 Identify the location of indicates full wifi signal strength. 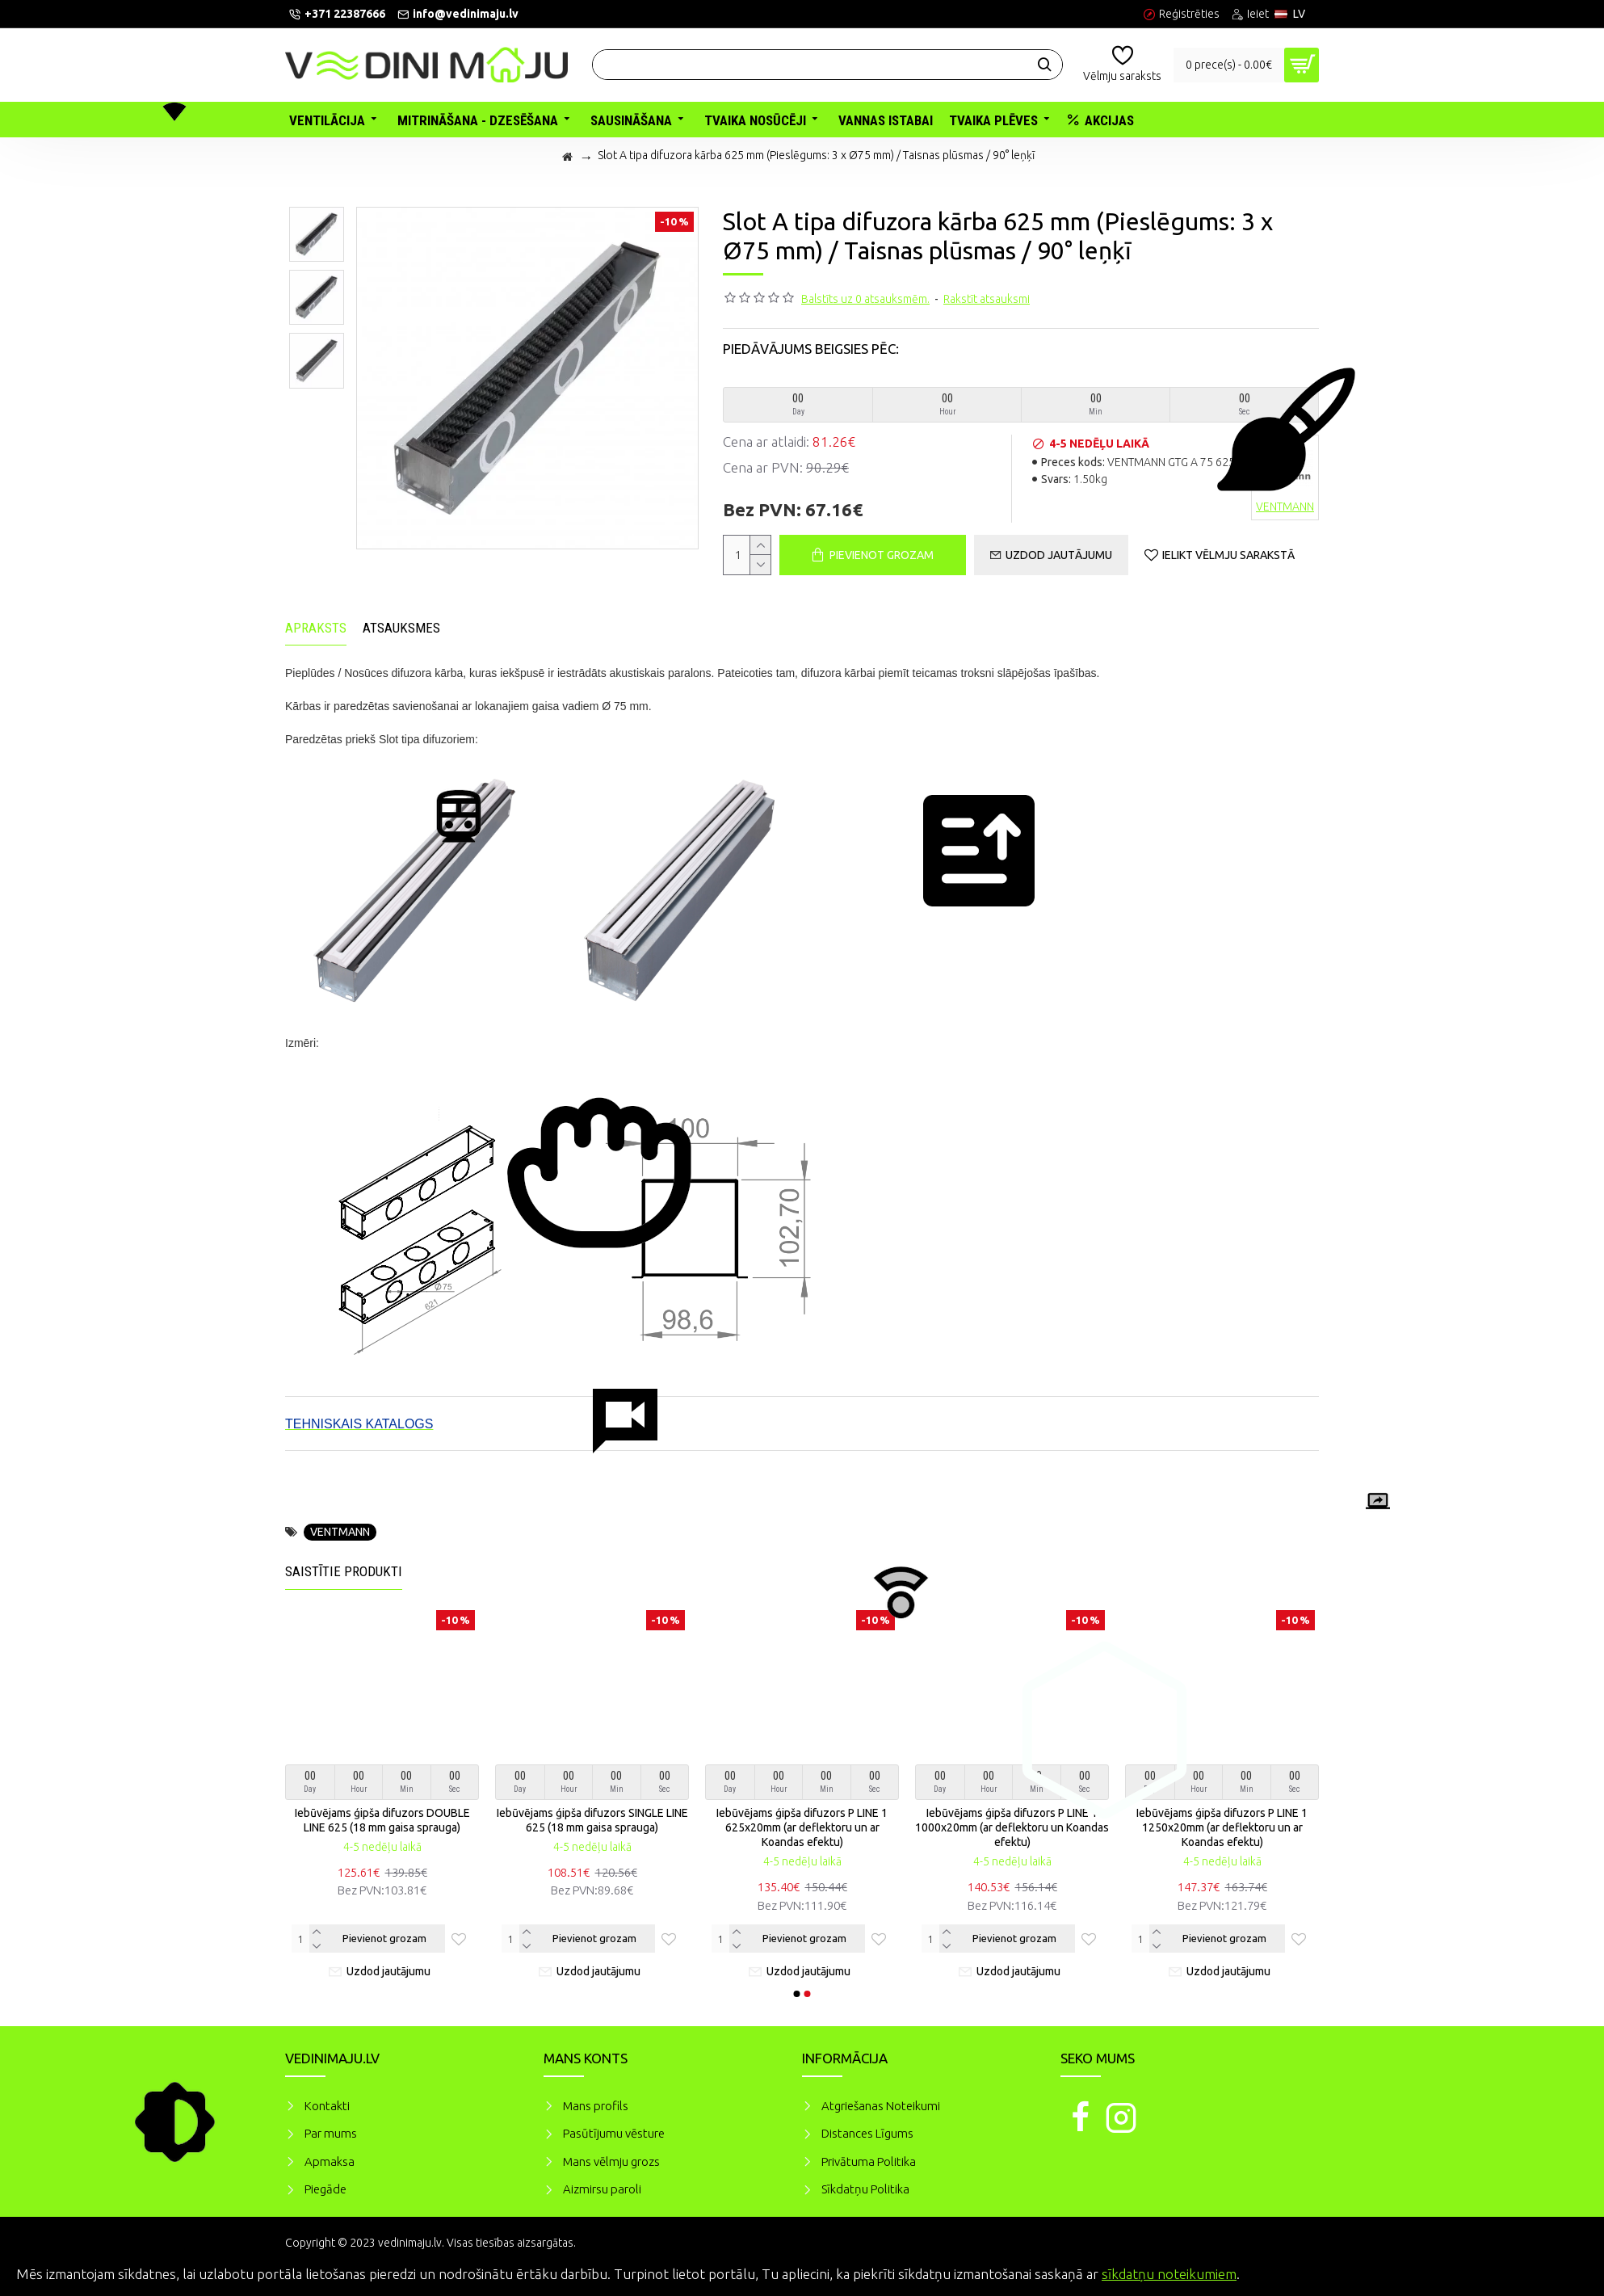
(174, 111).